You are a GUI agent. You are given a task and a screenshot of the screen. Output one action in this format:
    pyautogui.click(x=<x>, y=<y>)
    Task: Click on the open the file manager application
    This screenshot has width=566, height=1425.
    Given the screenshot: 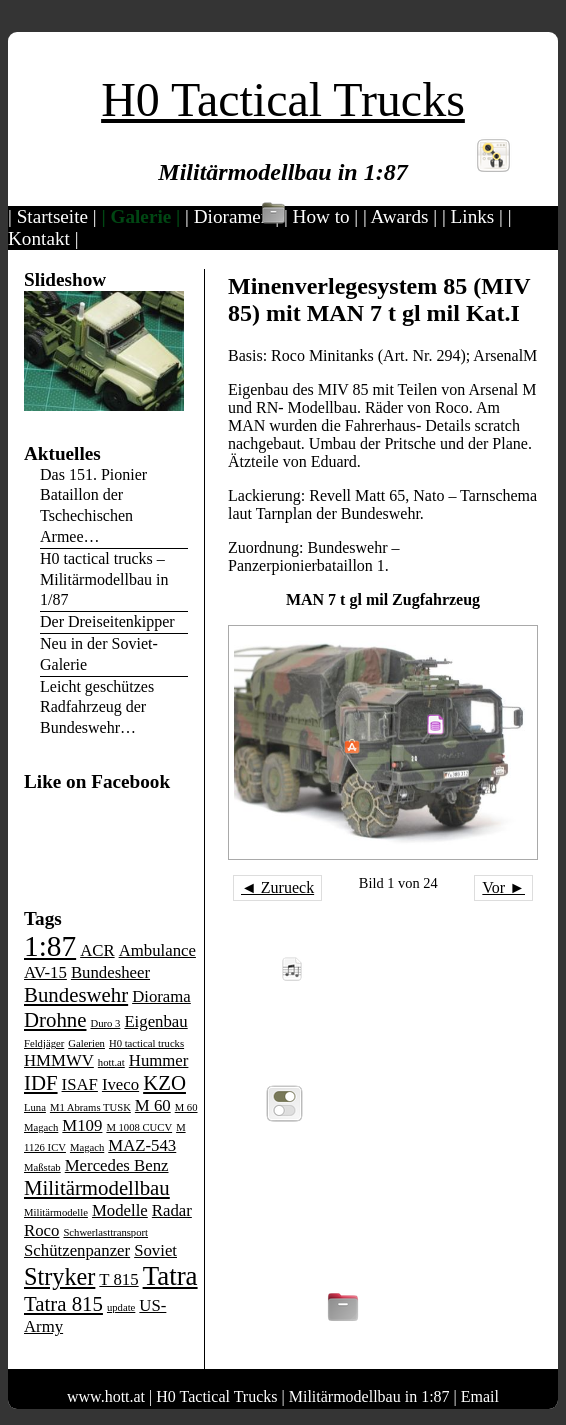 What is the action you would take?
    pyautogui.click(x=343, y=1307)
    